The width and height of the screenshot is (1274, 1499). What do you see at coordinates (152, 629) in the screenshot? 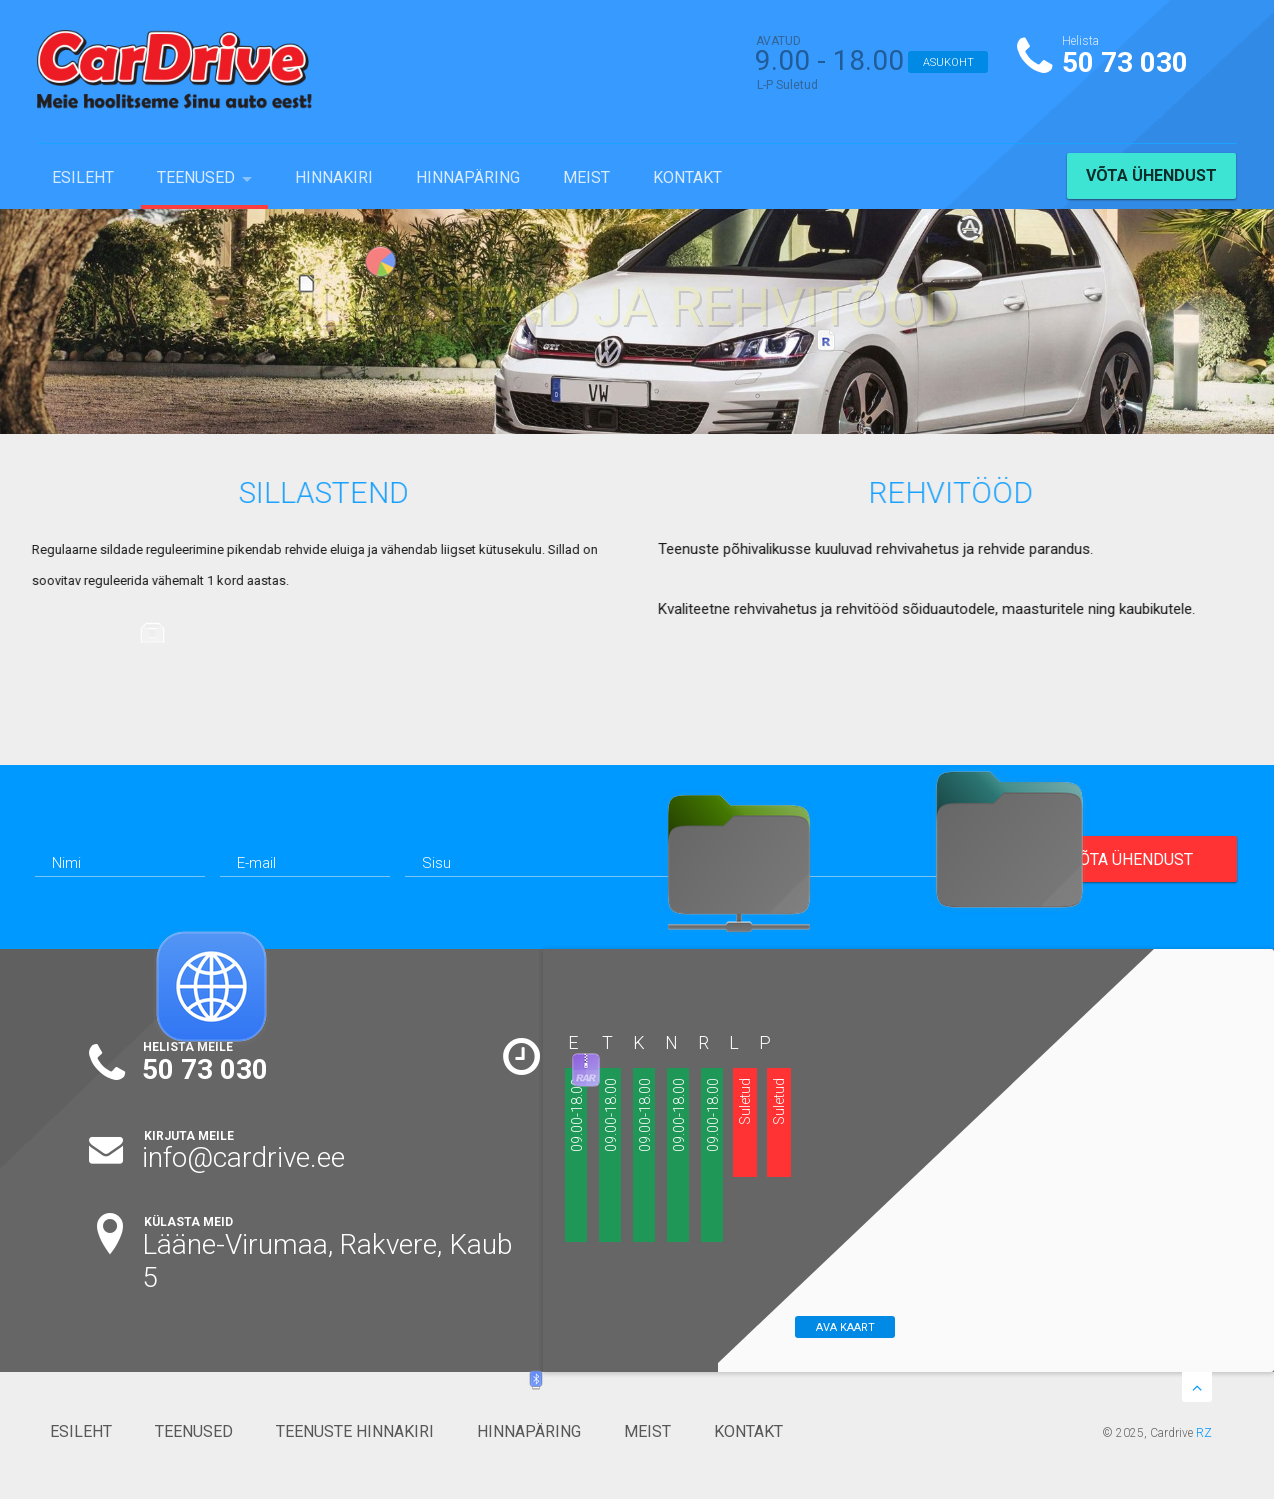
I see `software updates are currently paused or unavailable` at bounding box center [152, 629].